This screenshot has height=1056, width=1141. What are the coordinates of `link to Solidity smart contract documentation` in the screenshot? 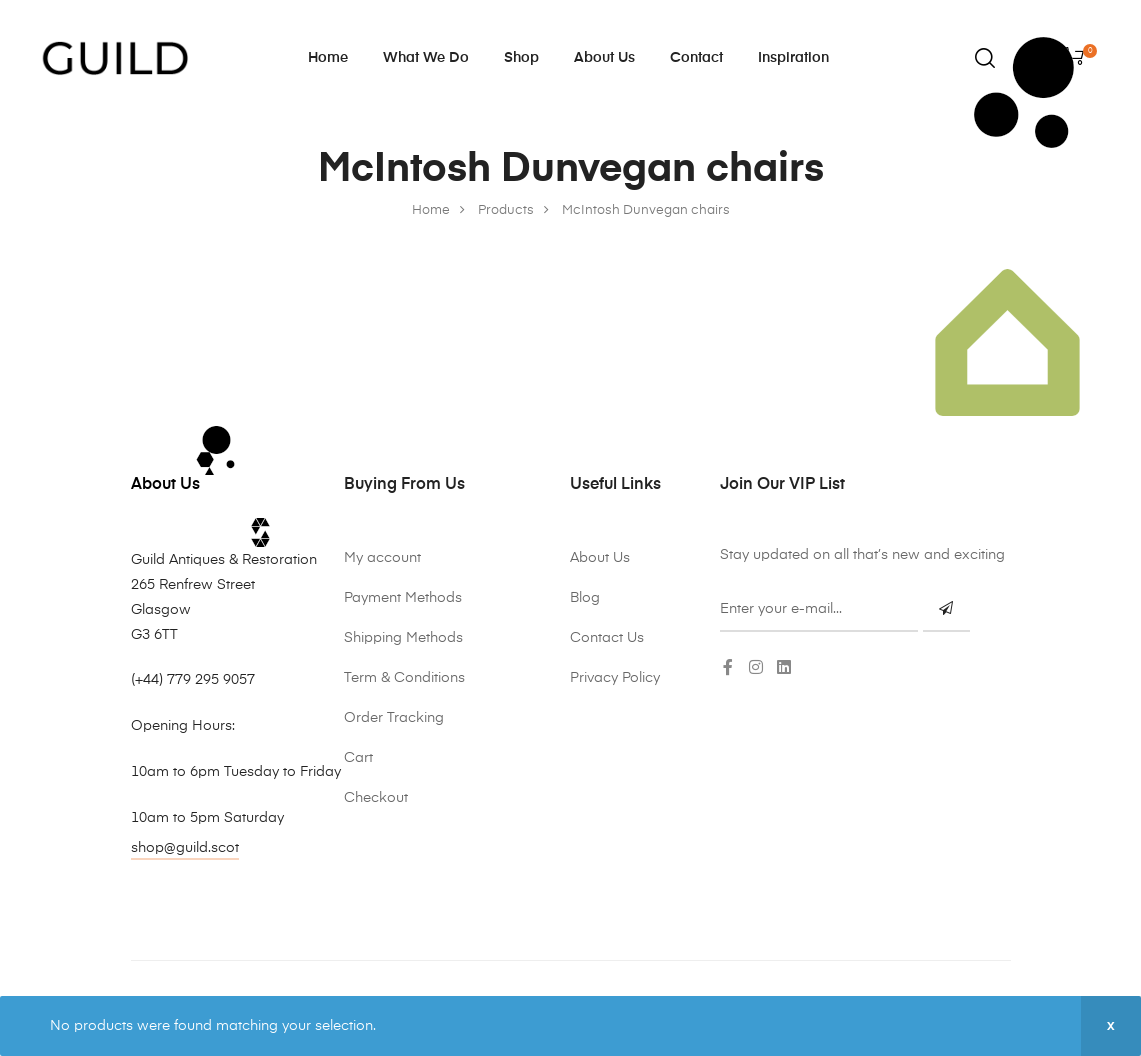 It's located at (260, 532).